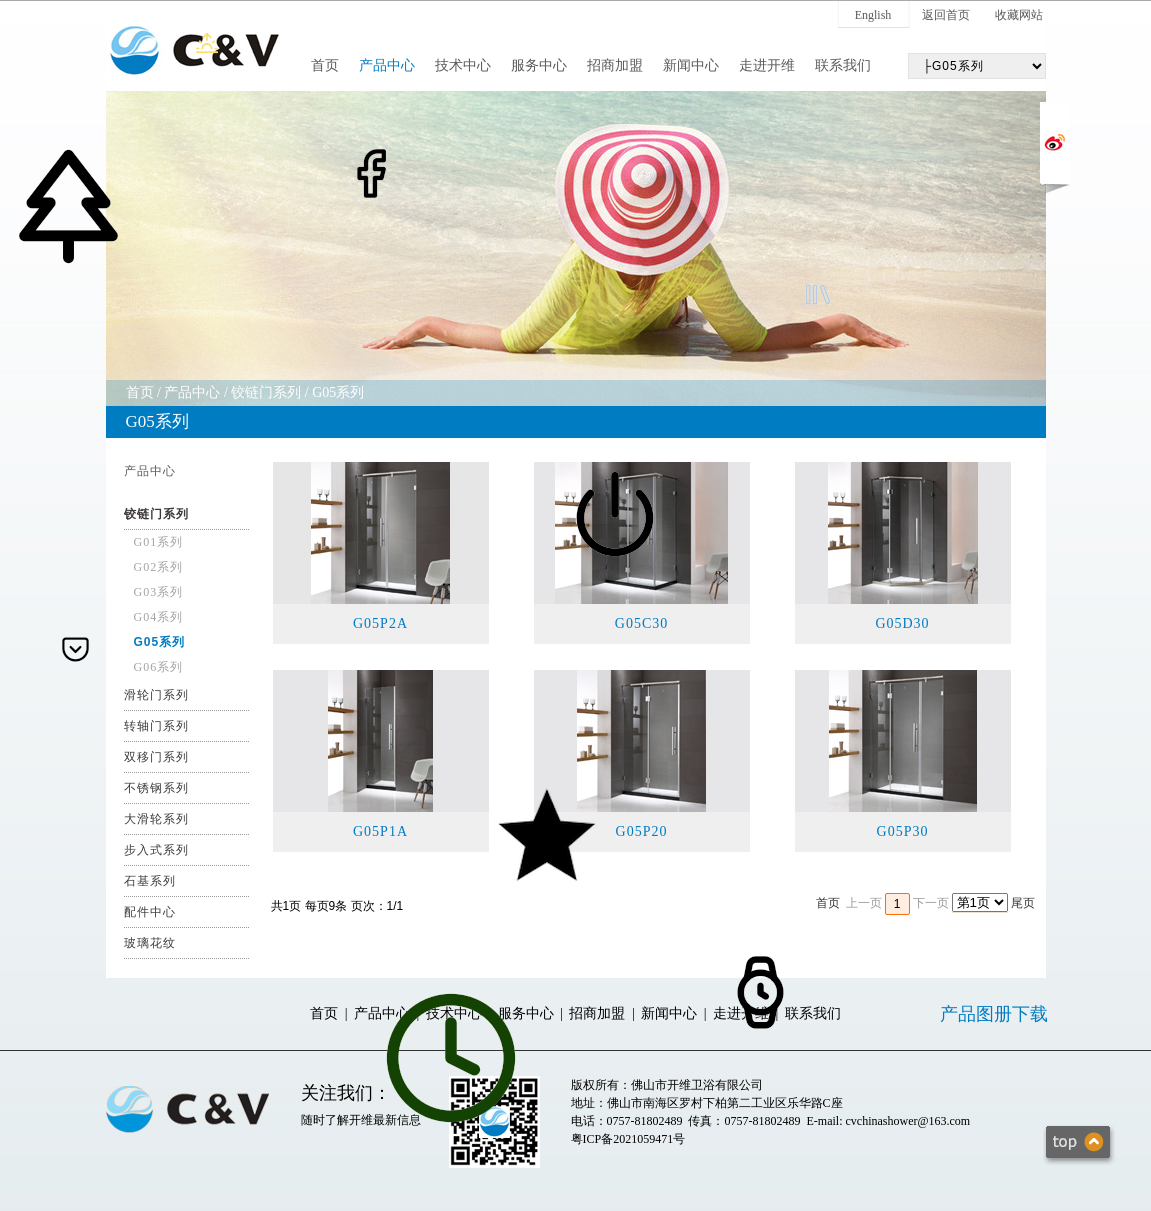 Image resolution: width=1151 pixels, height=1211 pixels. Describe the element at coordinates (615, 514) in the screenshot. I see `turn device on or off` at that location.